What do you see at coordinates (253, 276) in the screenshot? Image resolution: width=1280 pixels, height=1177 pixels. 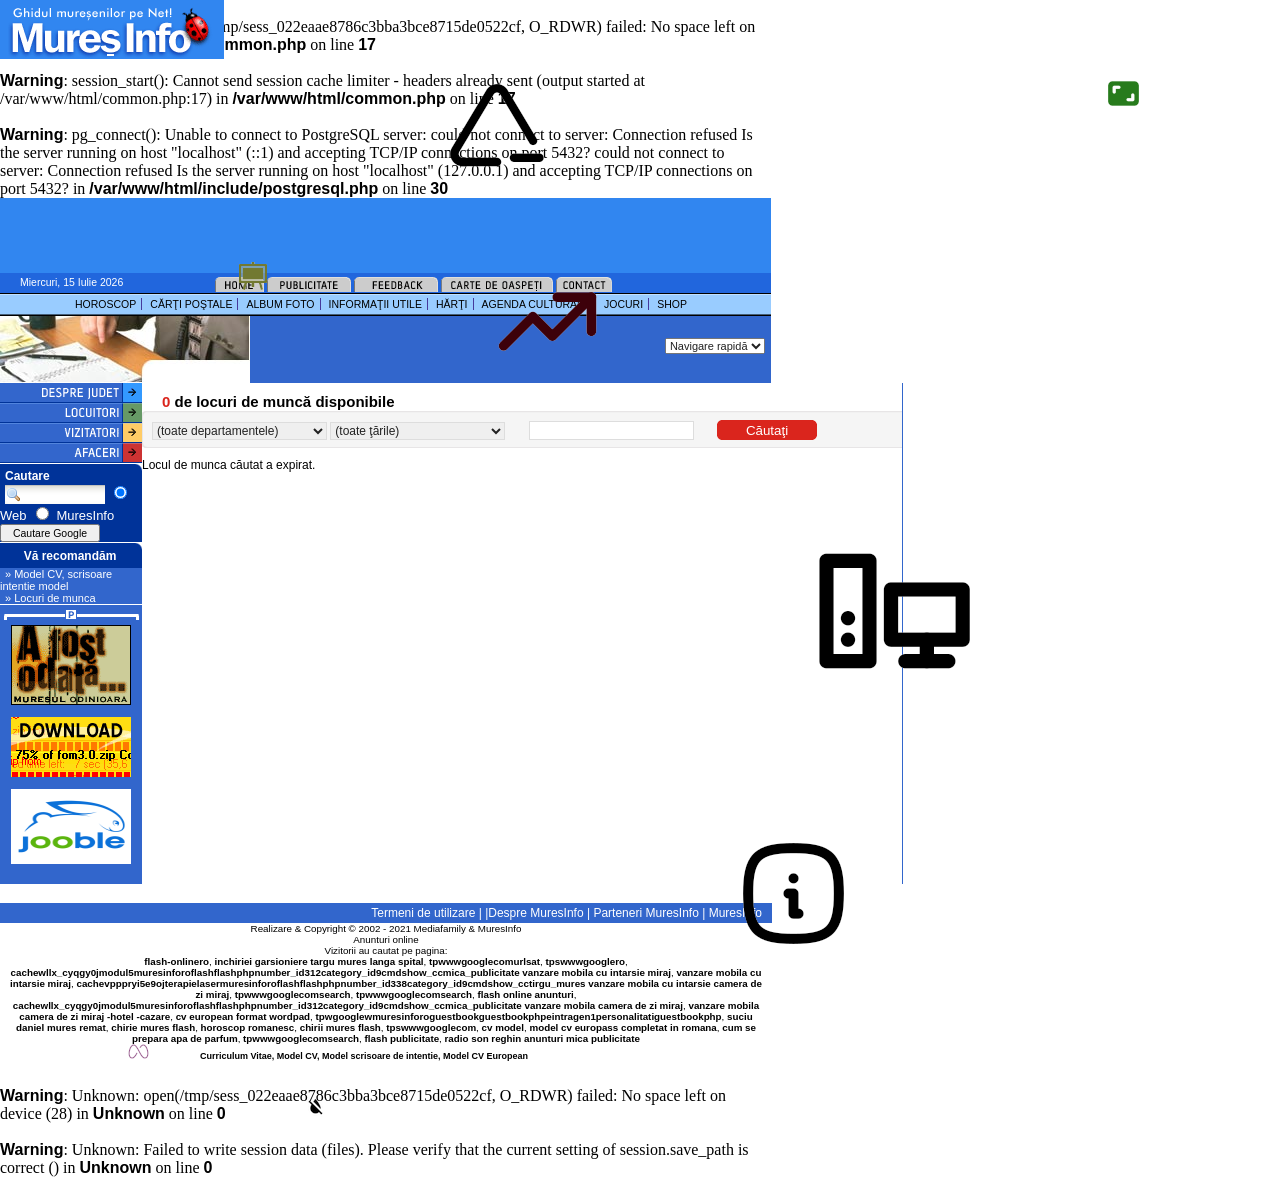 I see `open presentation or slideshow mode` at bounding box center [253, 276].